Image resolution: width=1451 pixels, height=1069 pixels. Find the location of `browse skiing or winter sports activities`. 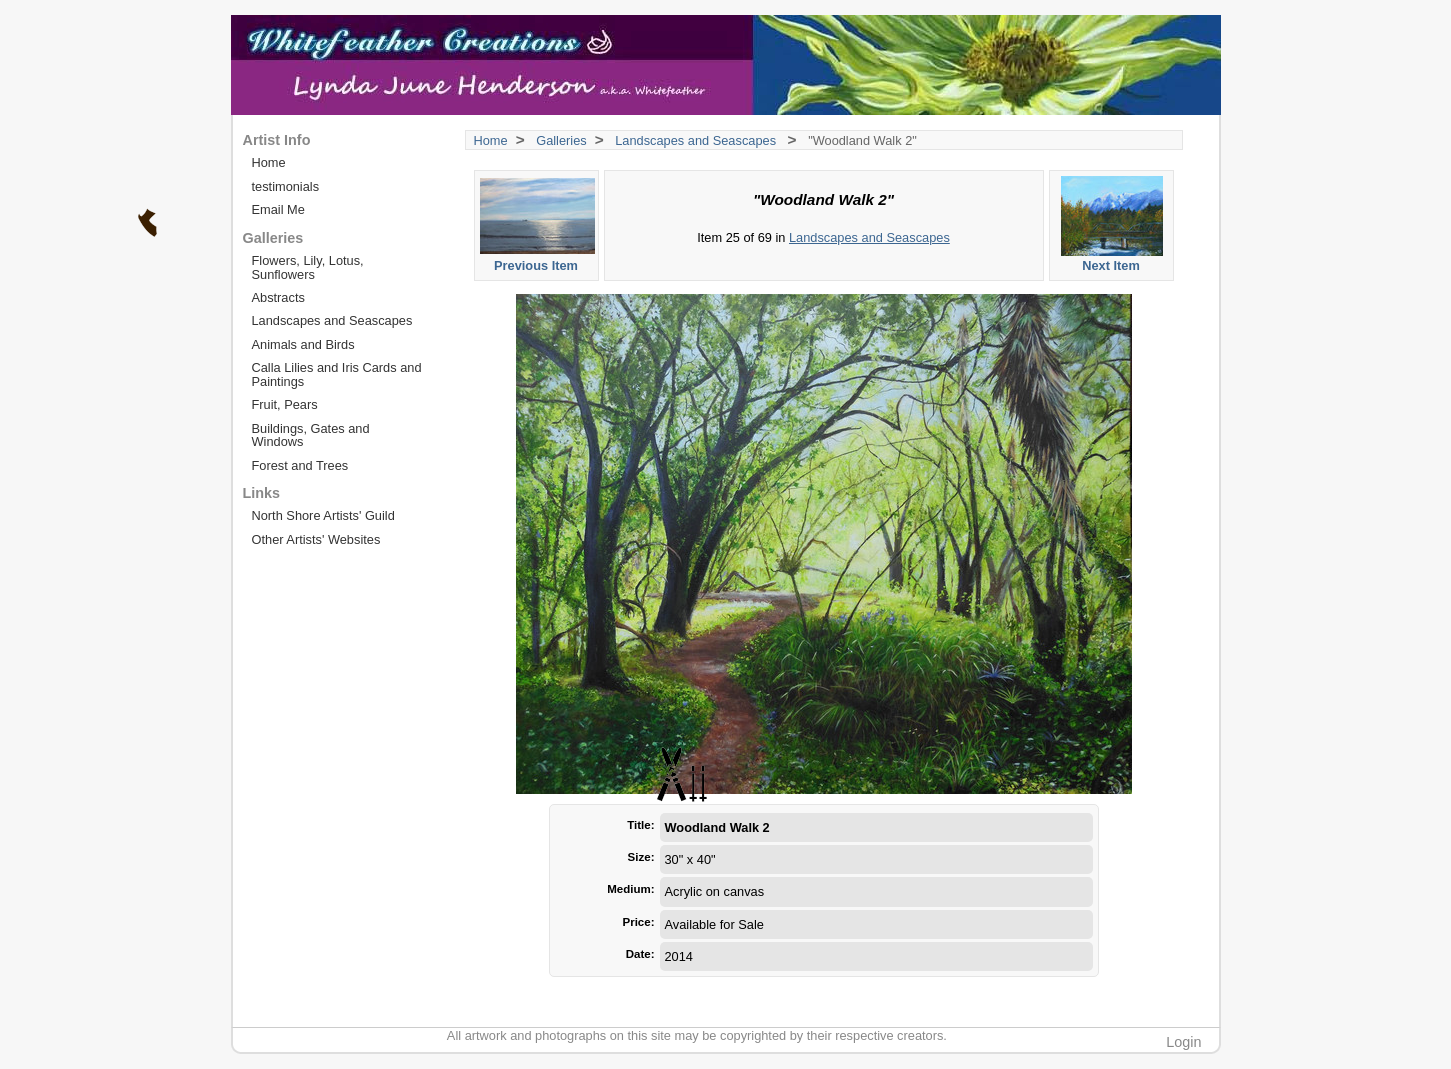

browse skiing or winter sports activities is located at coordinates (680, 774).